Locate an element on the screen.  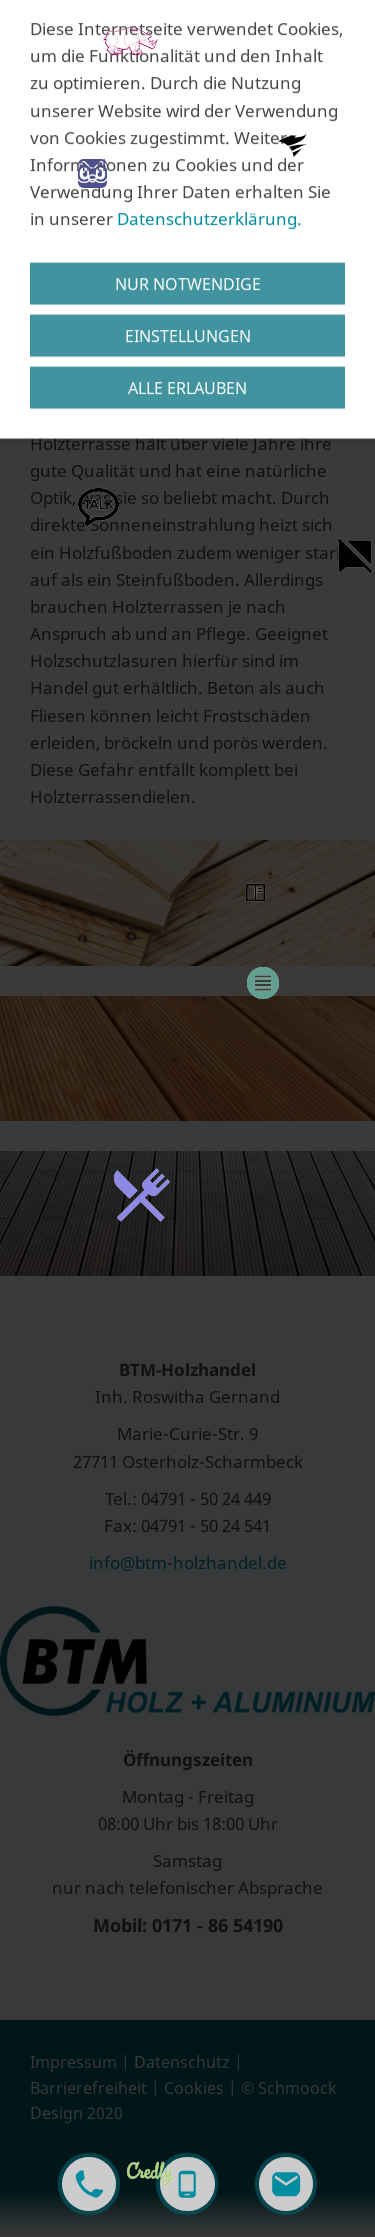
open the duolingo language learning app is located at coordinates (92, 173).